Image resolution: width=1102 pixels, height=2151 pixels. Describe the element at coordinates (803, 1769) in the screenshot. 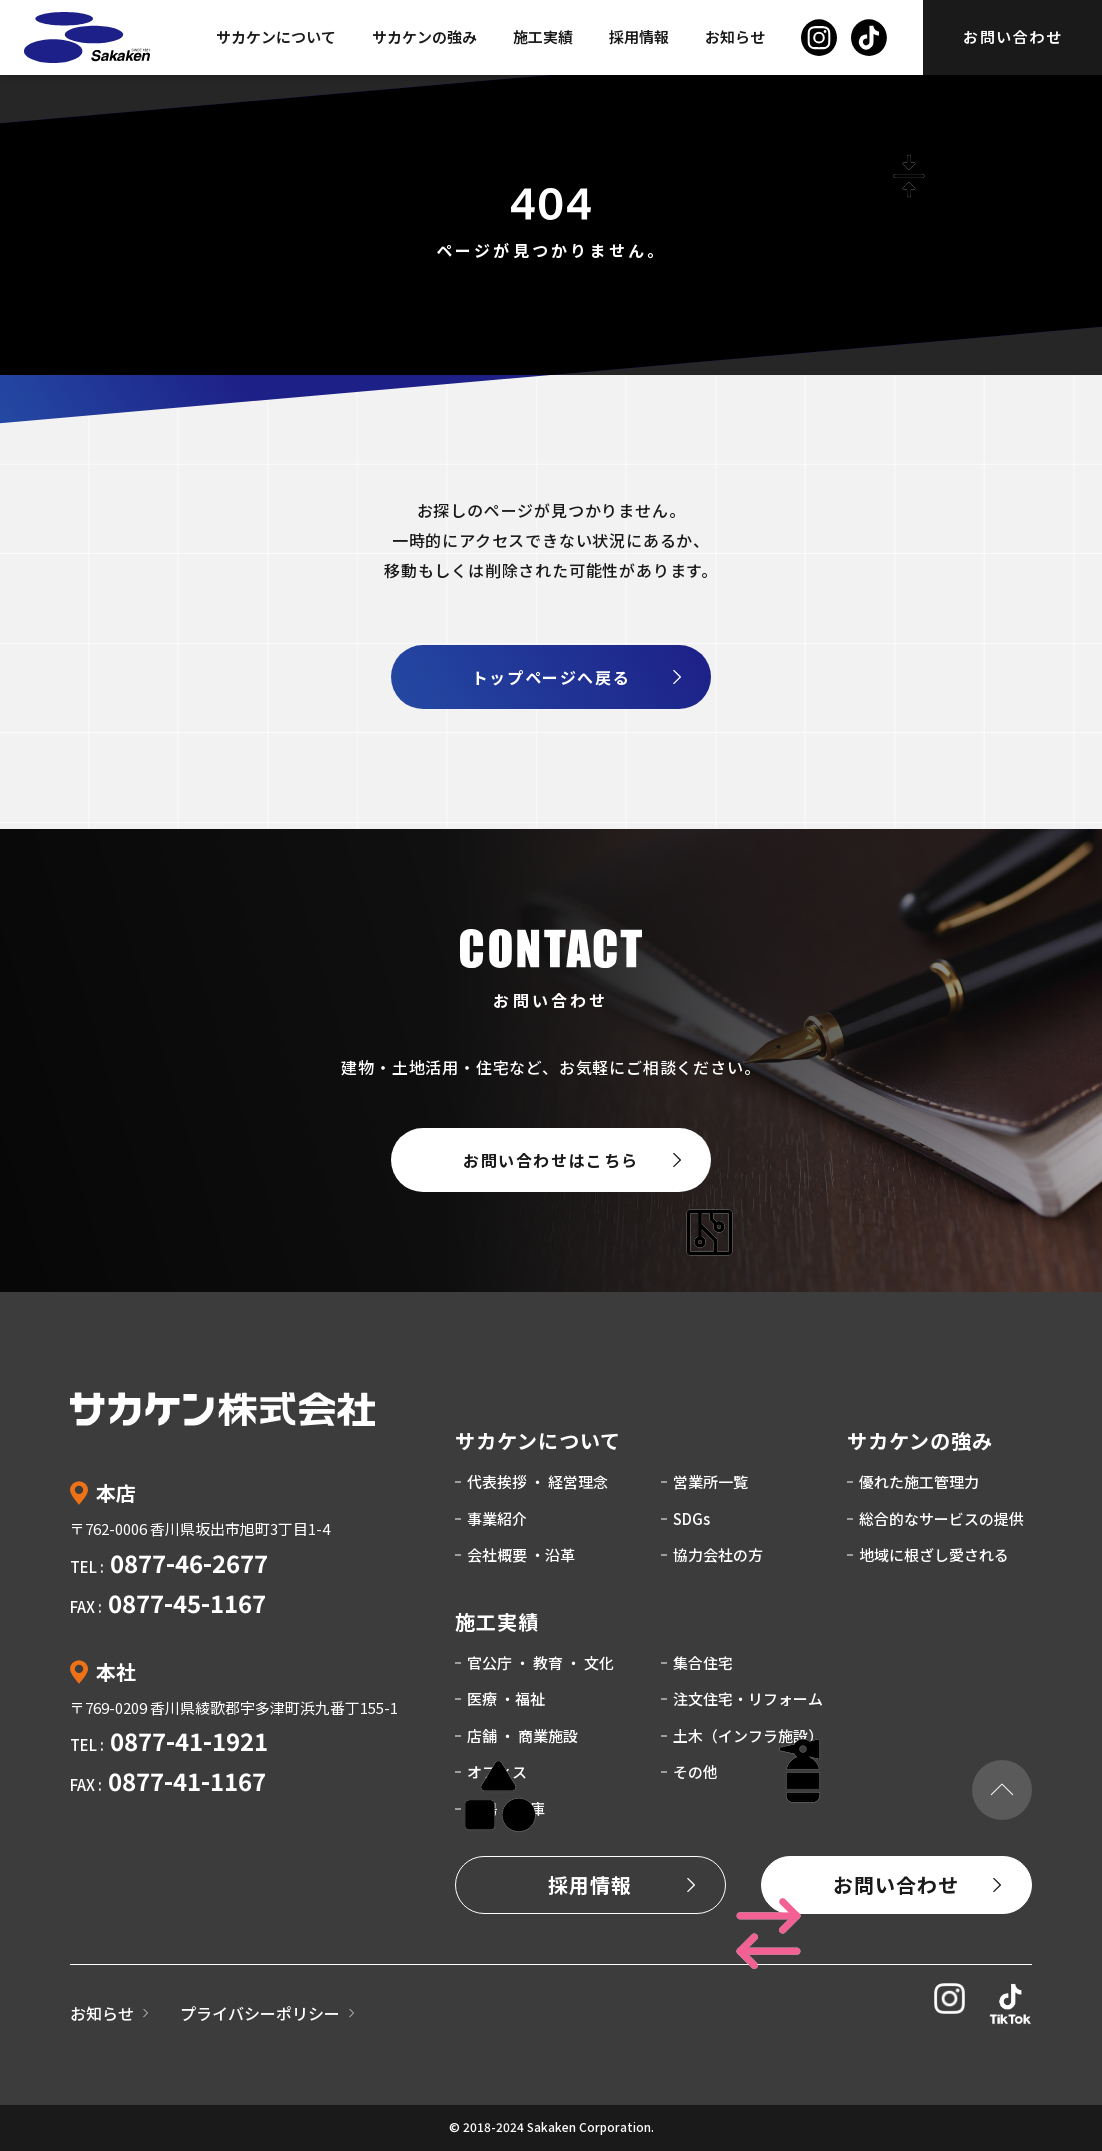

I see `locate fire safety equipment` at that location.